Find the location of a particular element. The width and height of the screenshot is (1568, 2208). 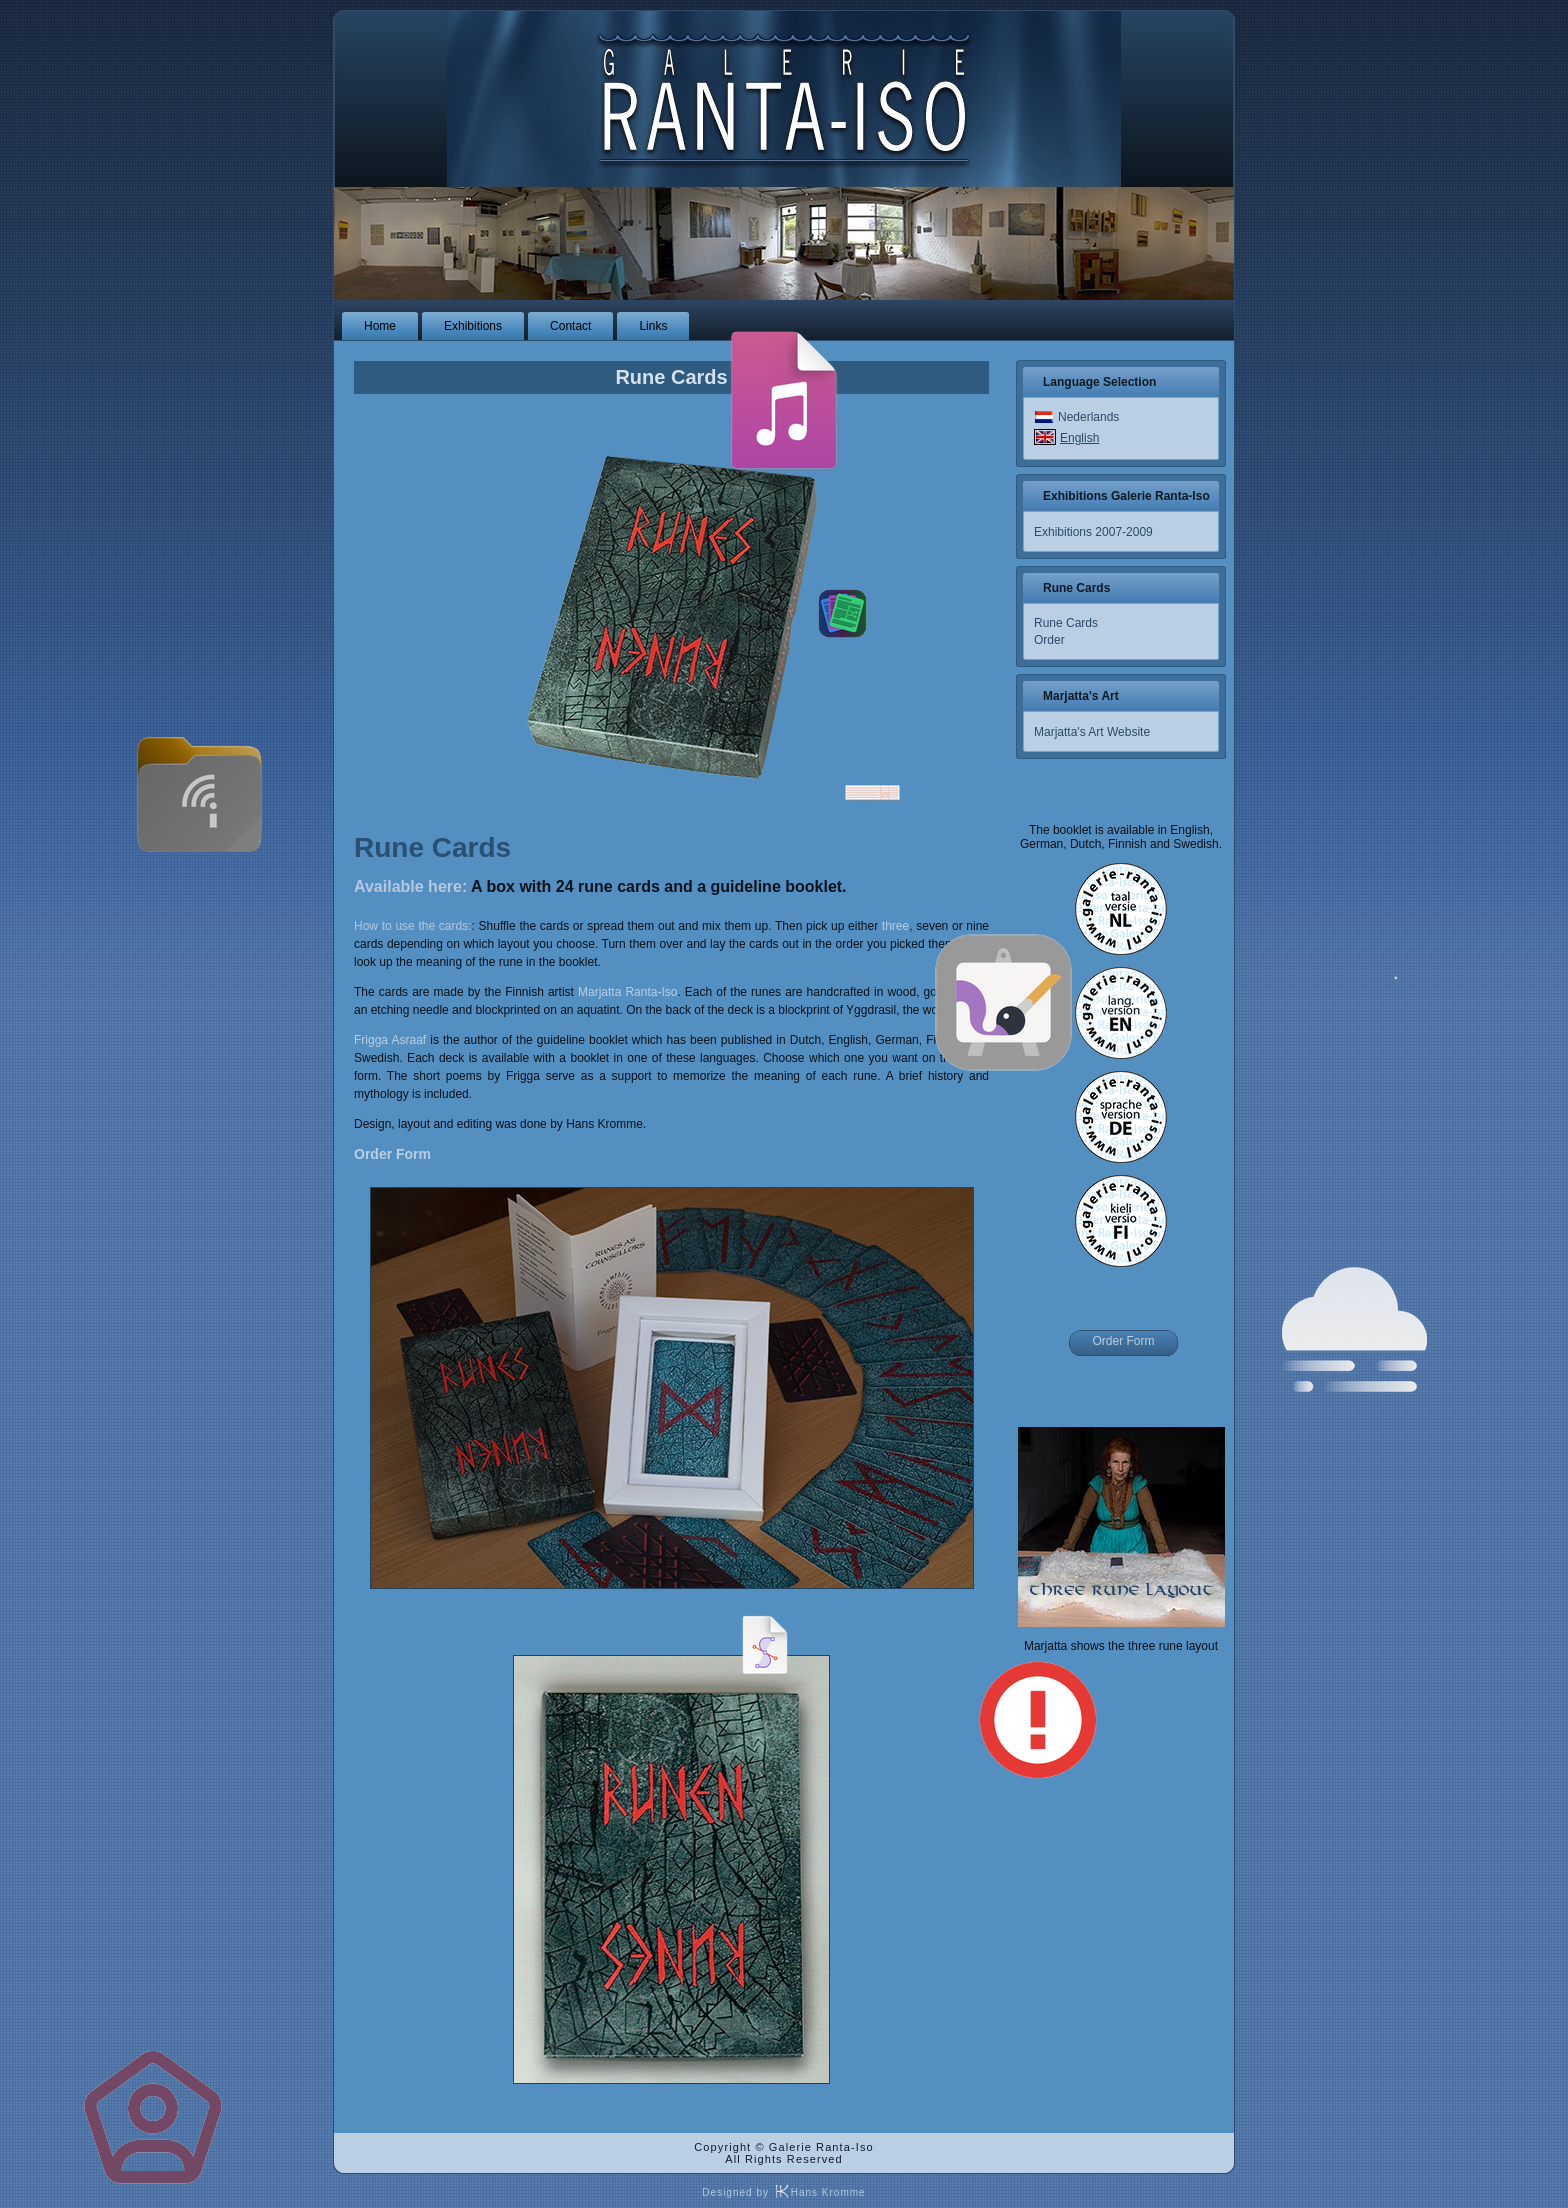

open insync cloud sync folder is located at coordinates (199, 794).